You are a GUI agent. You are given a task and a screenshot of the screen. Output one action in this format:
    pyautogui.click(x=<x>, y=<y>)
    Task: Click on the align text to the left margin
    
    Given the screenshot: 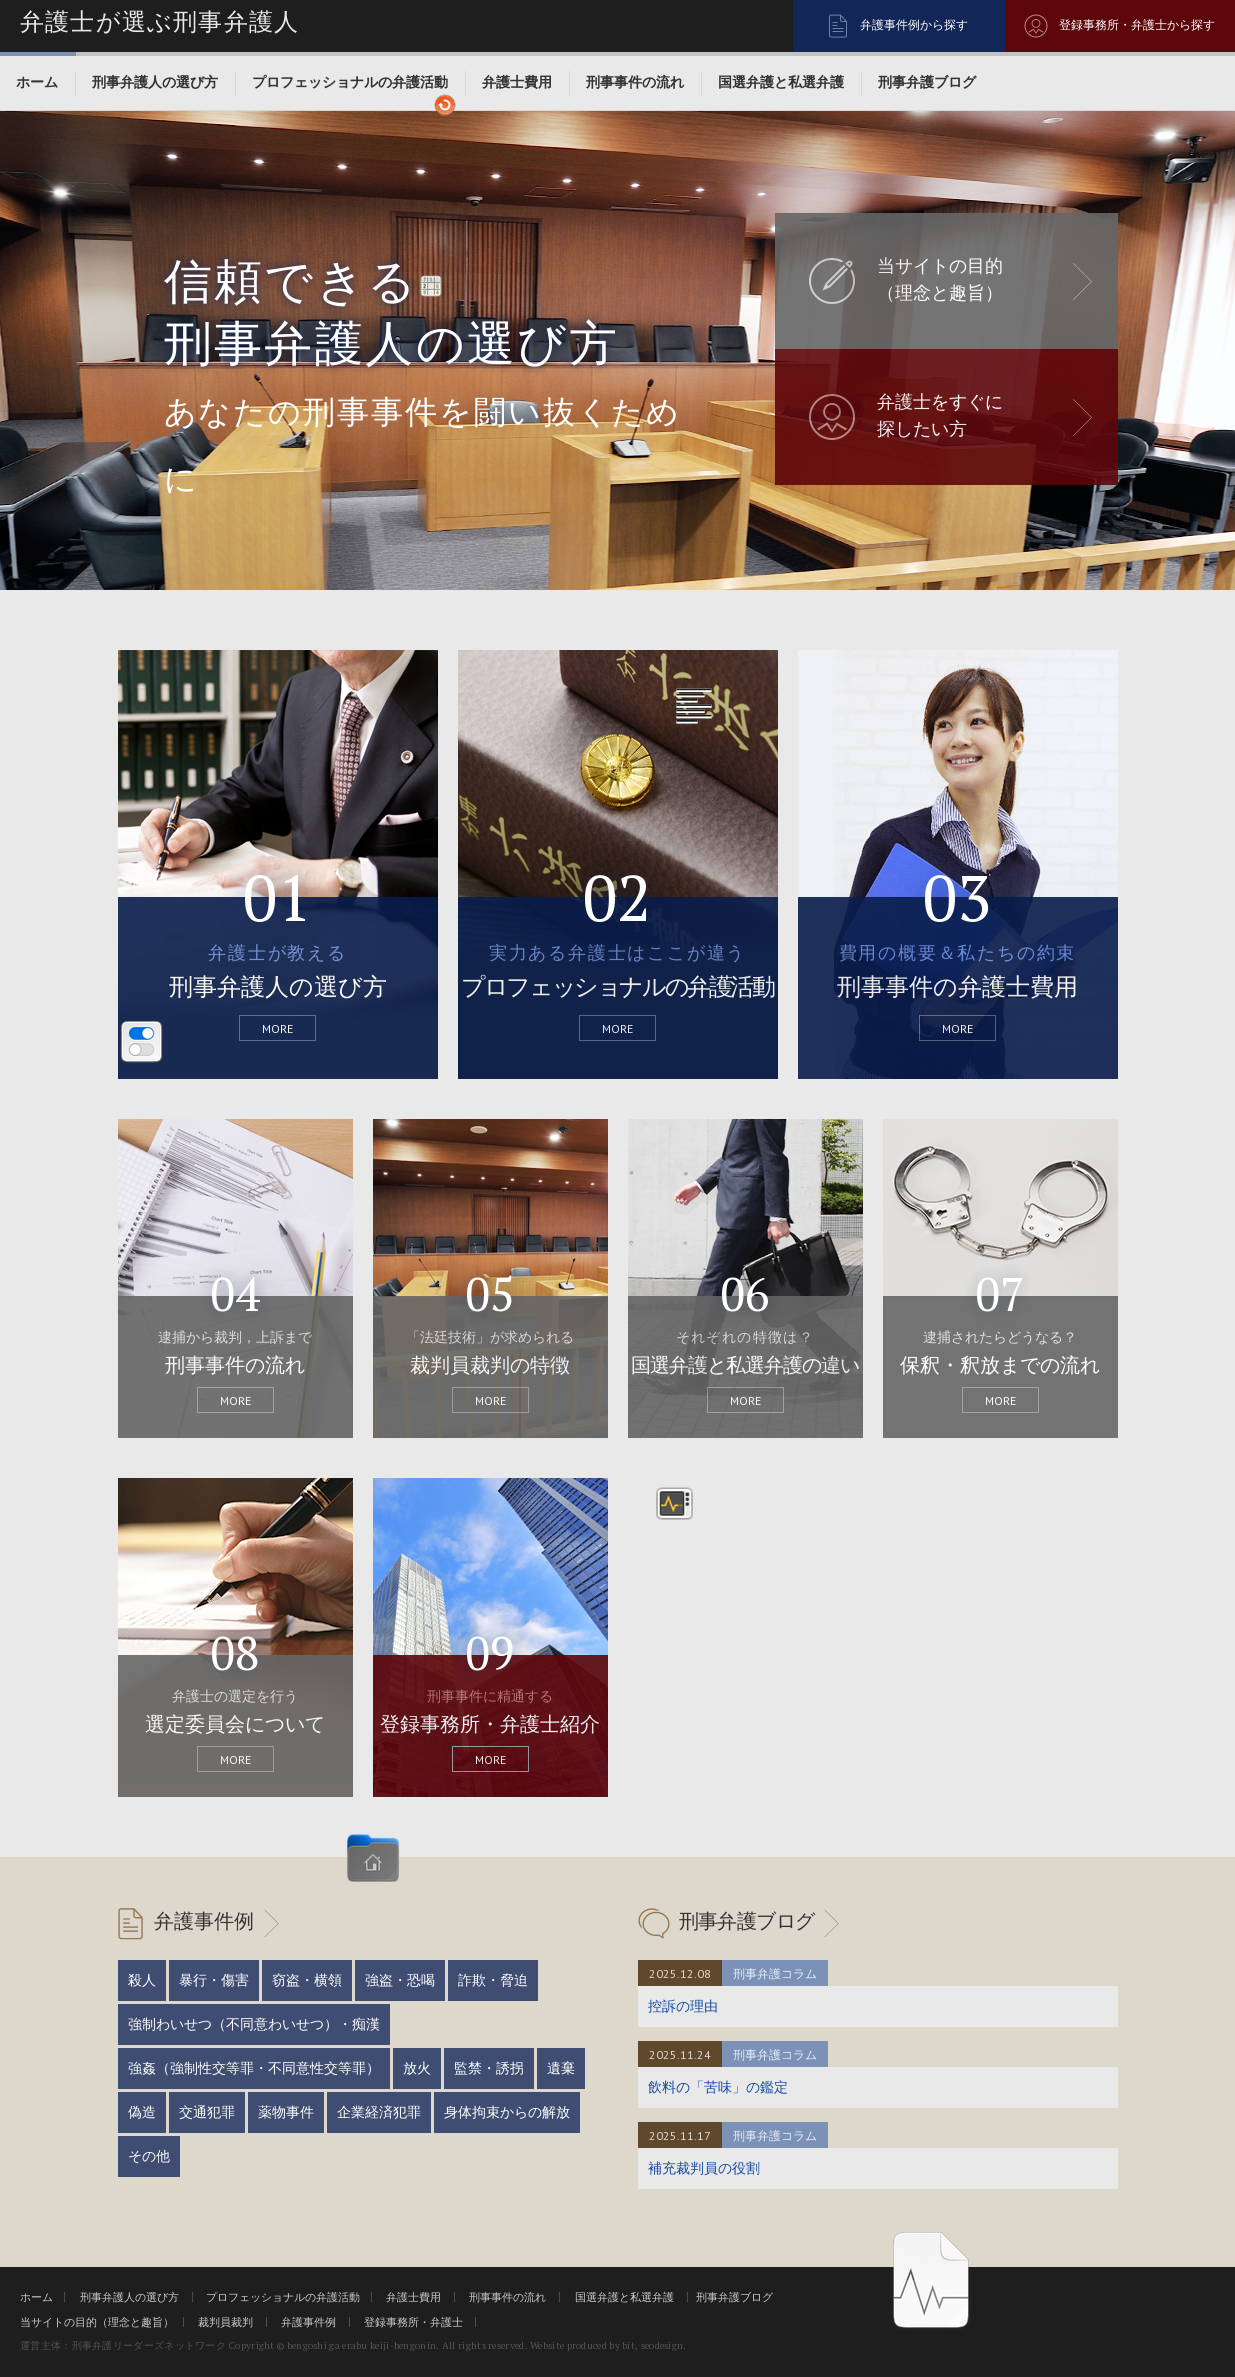 What is the action you would take?
    pyautogui.click(x=694, y=706)
    